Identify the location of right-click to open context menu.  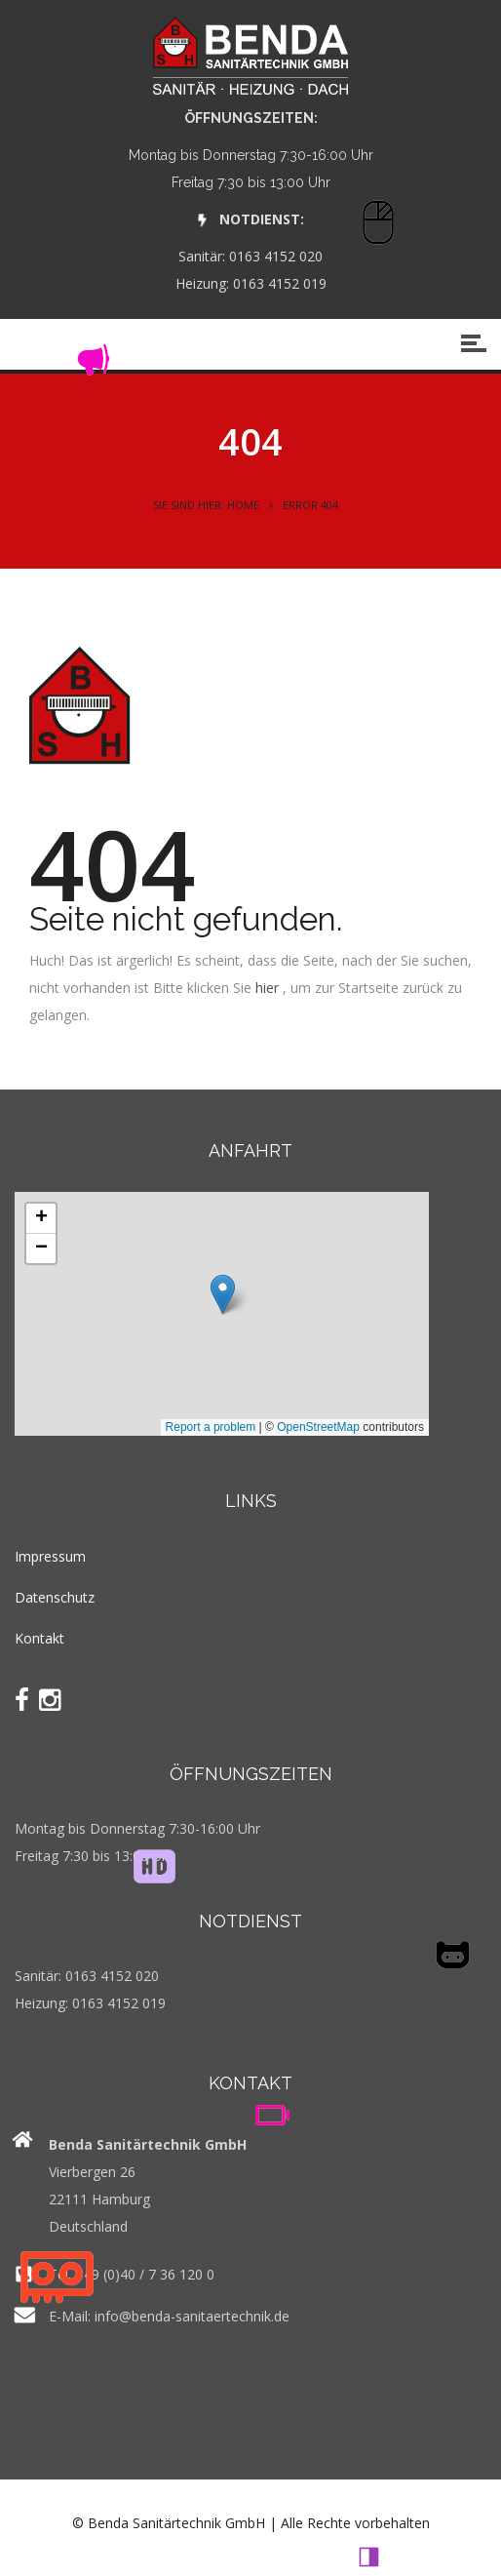
(378, 222).